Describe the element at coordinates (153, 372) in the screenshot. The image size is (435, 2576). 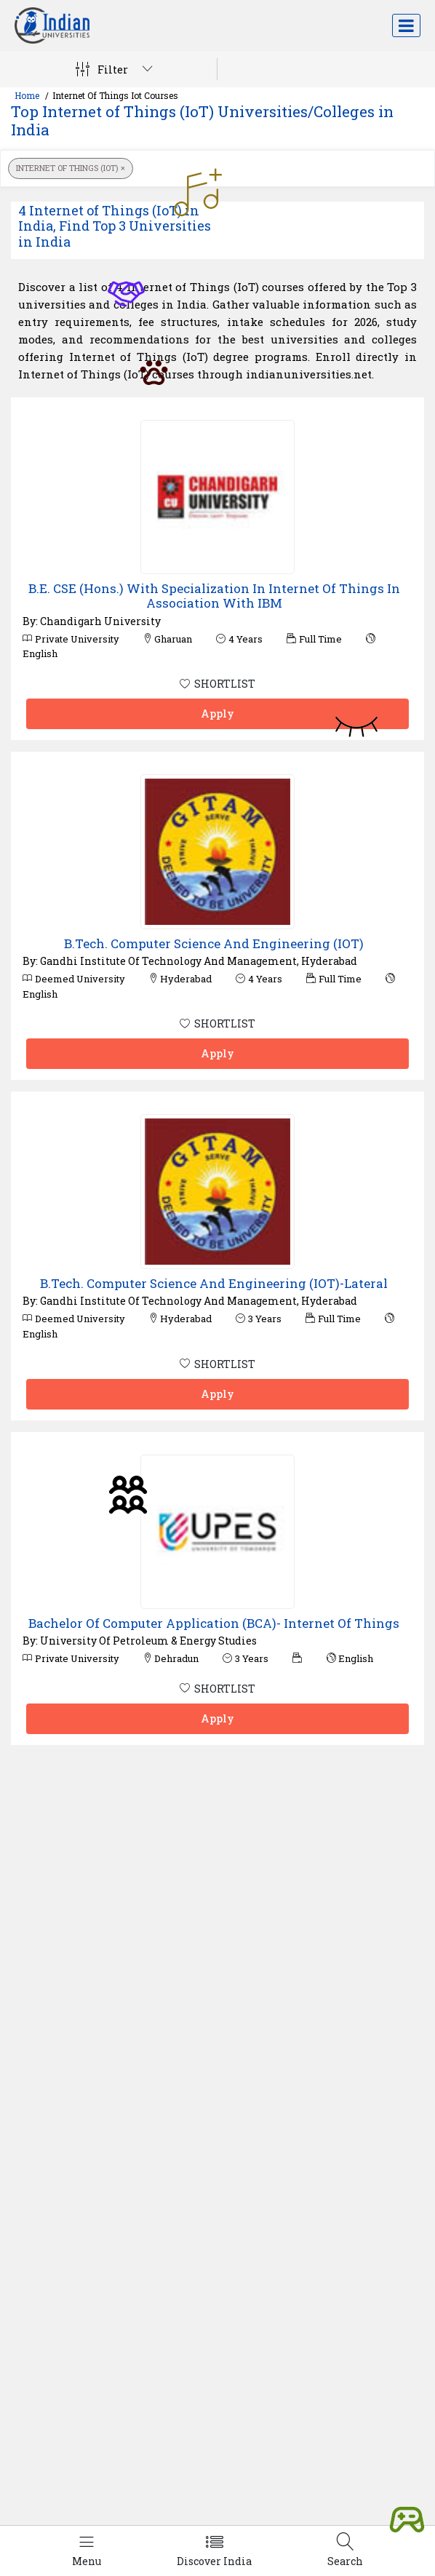
I see `access pet-related features or settings` at that location.